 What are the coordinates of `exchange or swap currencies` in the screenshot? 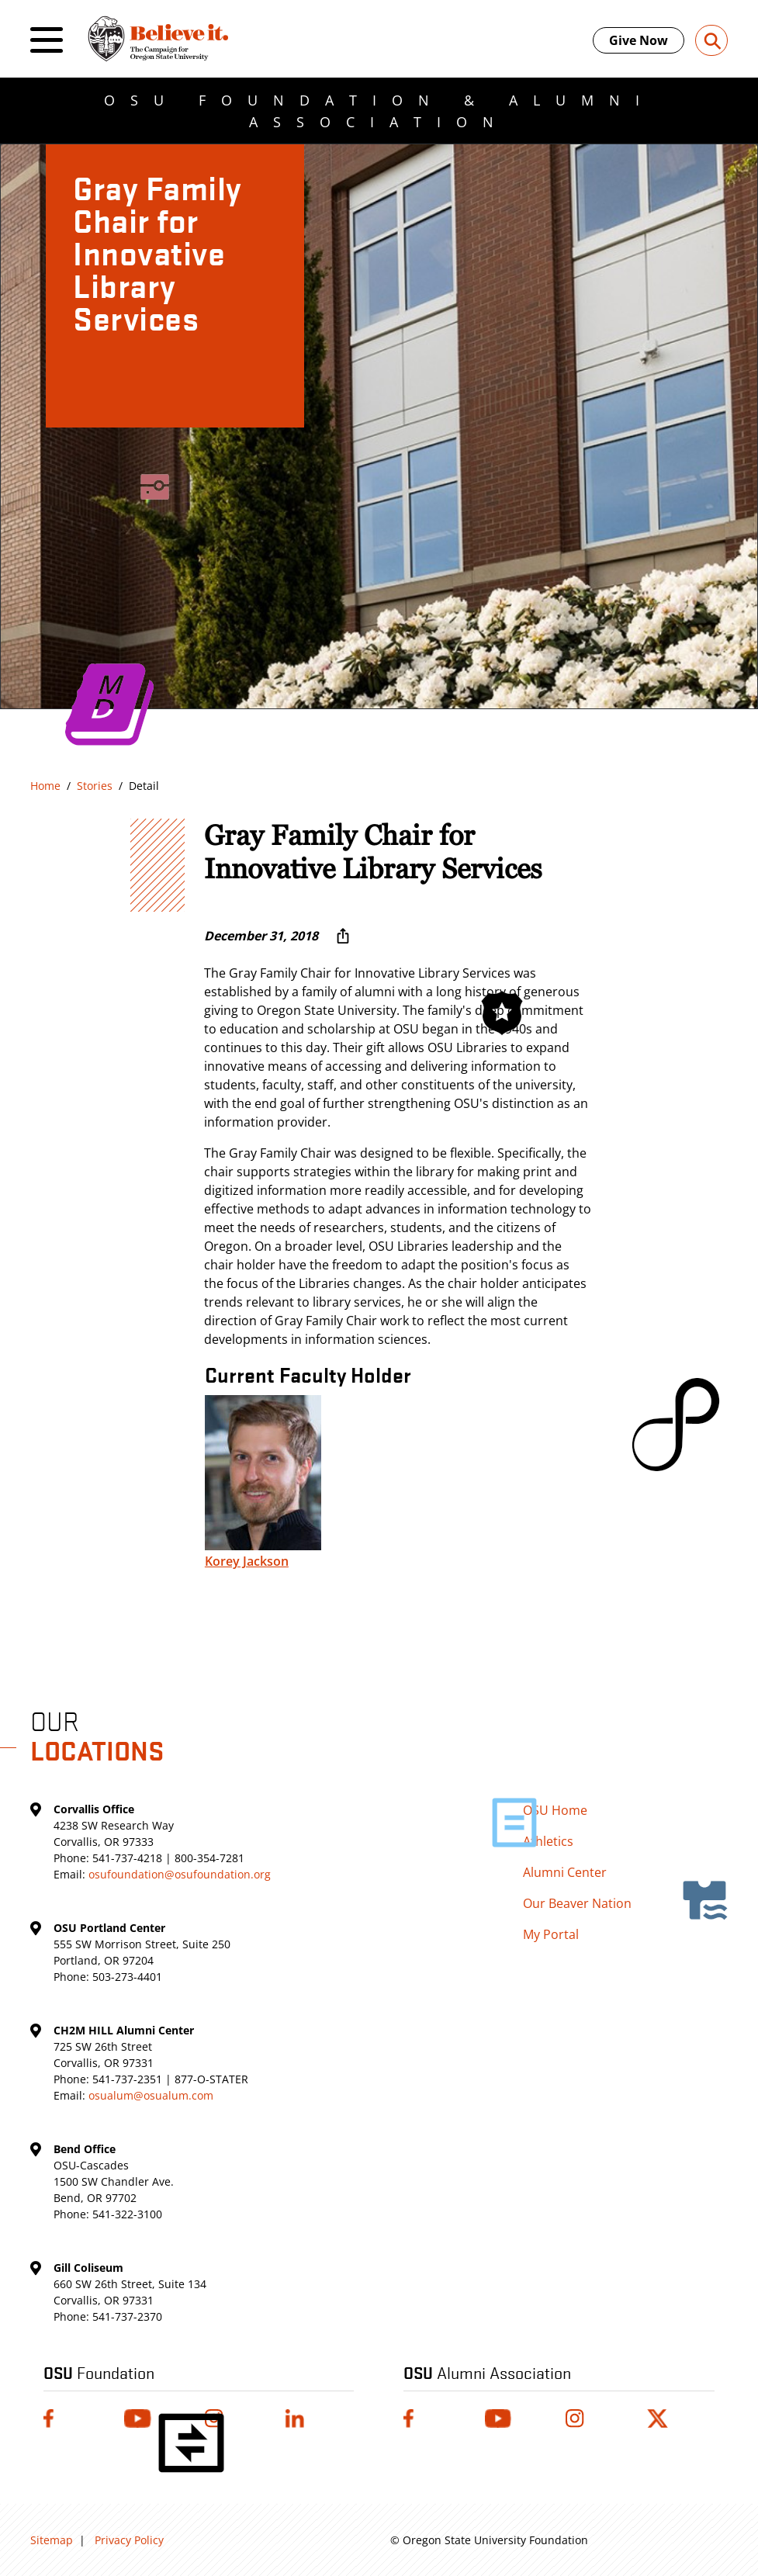 It's located at (191, 2443).